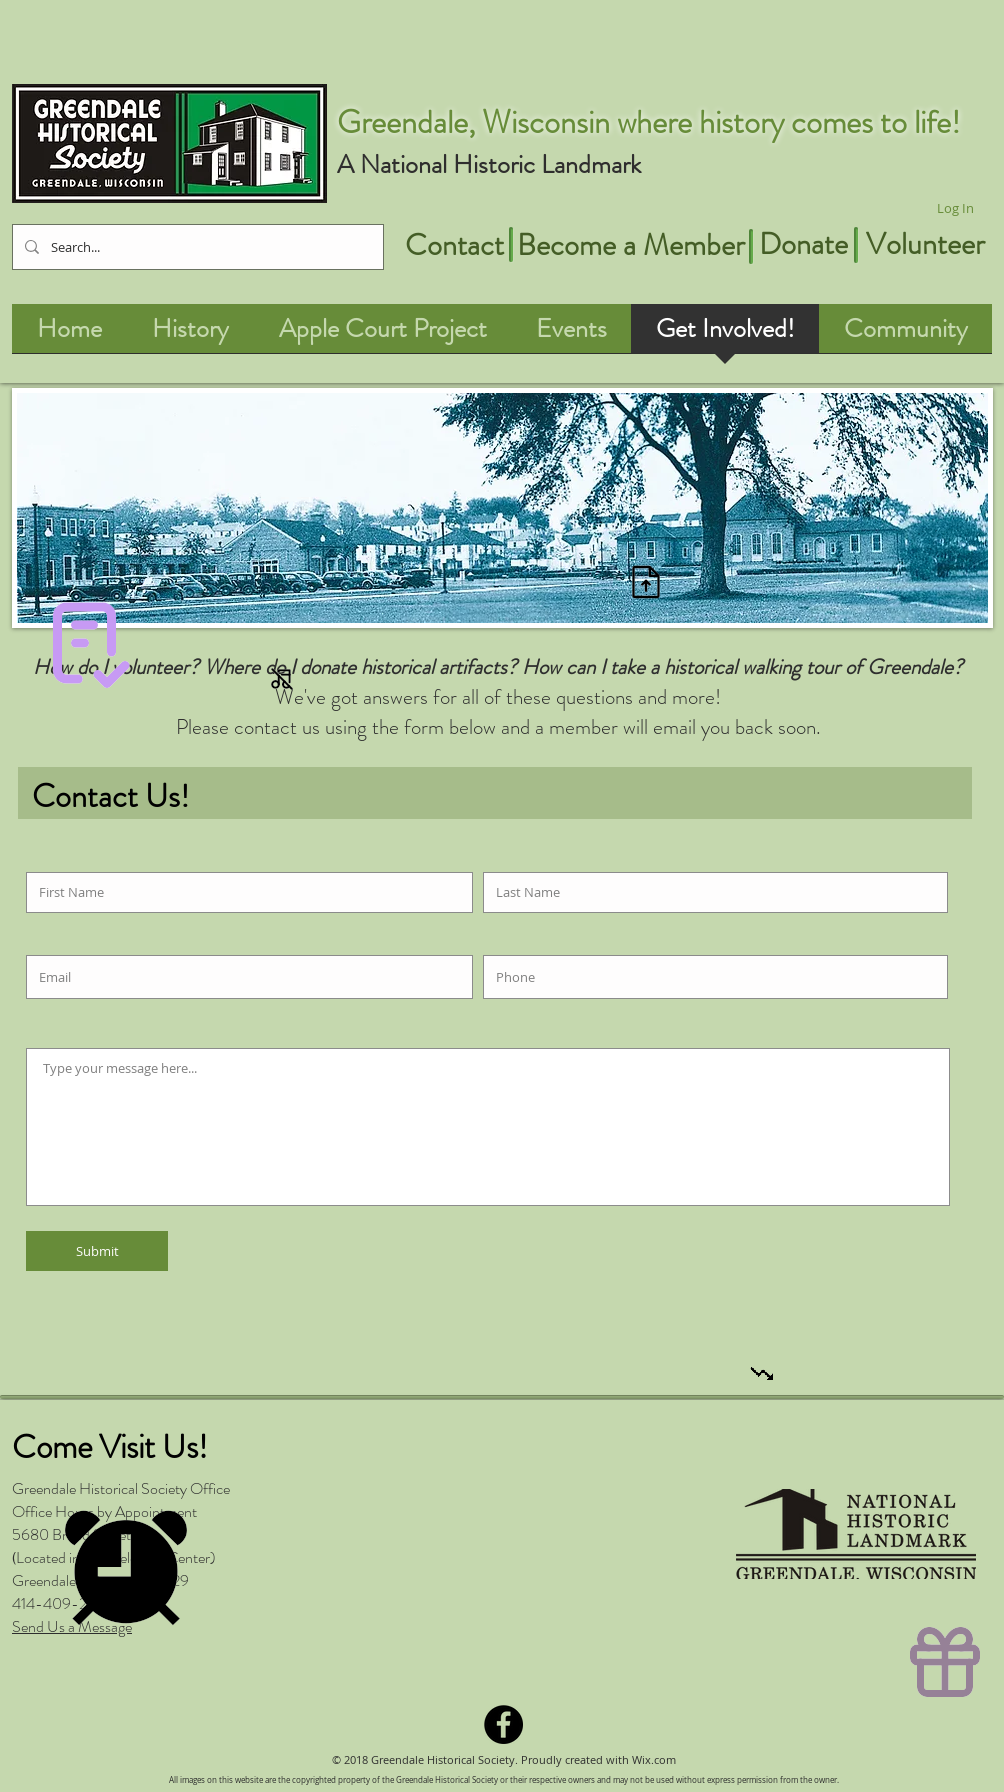 This screenshot has height=1792, width=1004. Describe the element at coordinates (89, 643) in the screenshot. I see `view your task checklist` at that location.